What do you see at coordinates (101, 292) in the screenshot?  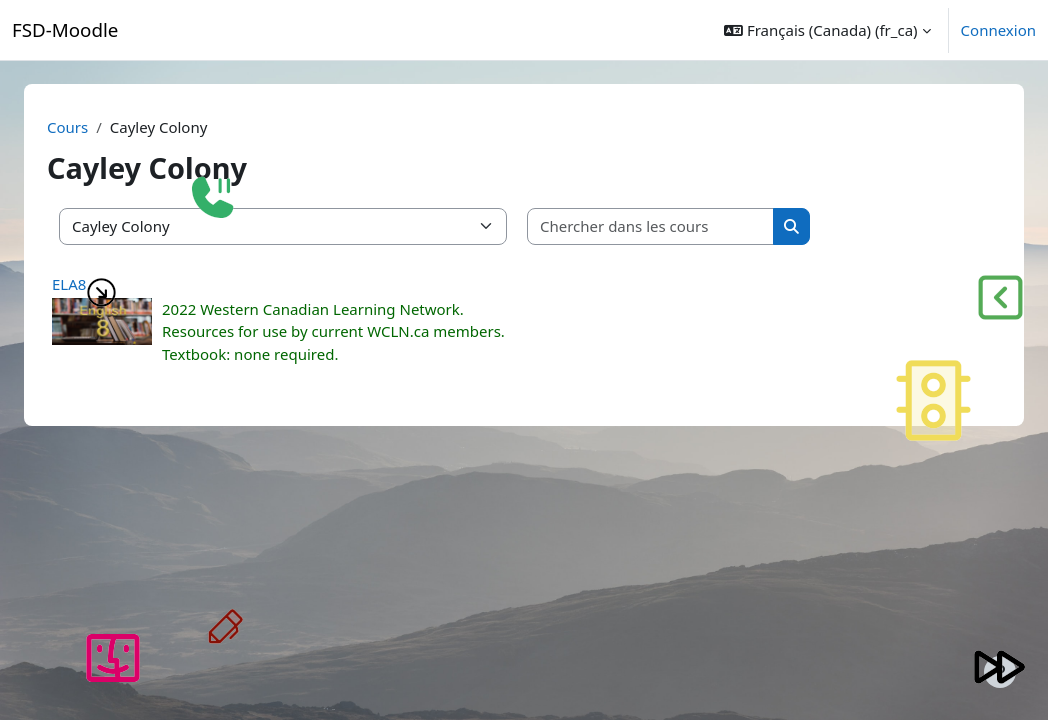 I see `navigate to the next section below` at bounding box center [101, 292].